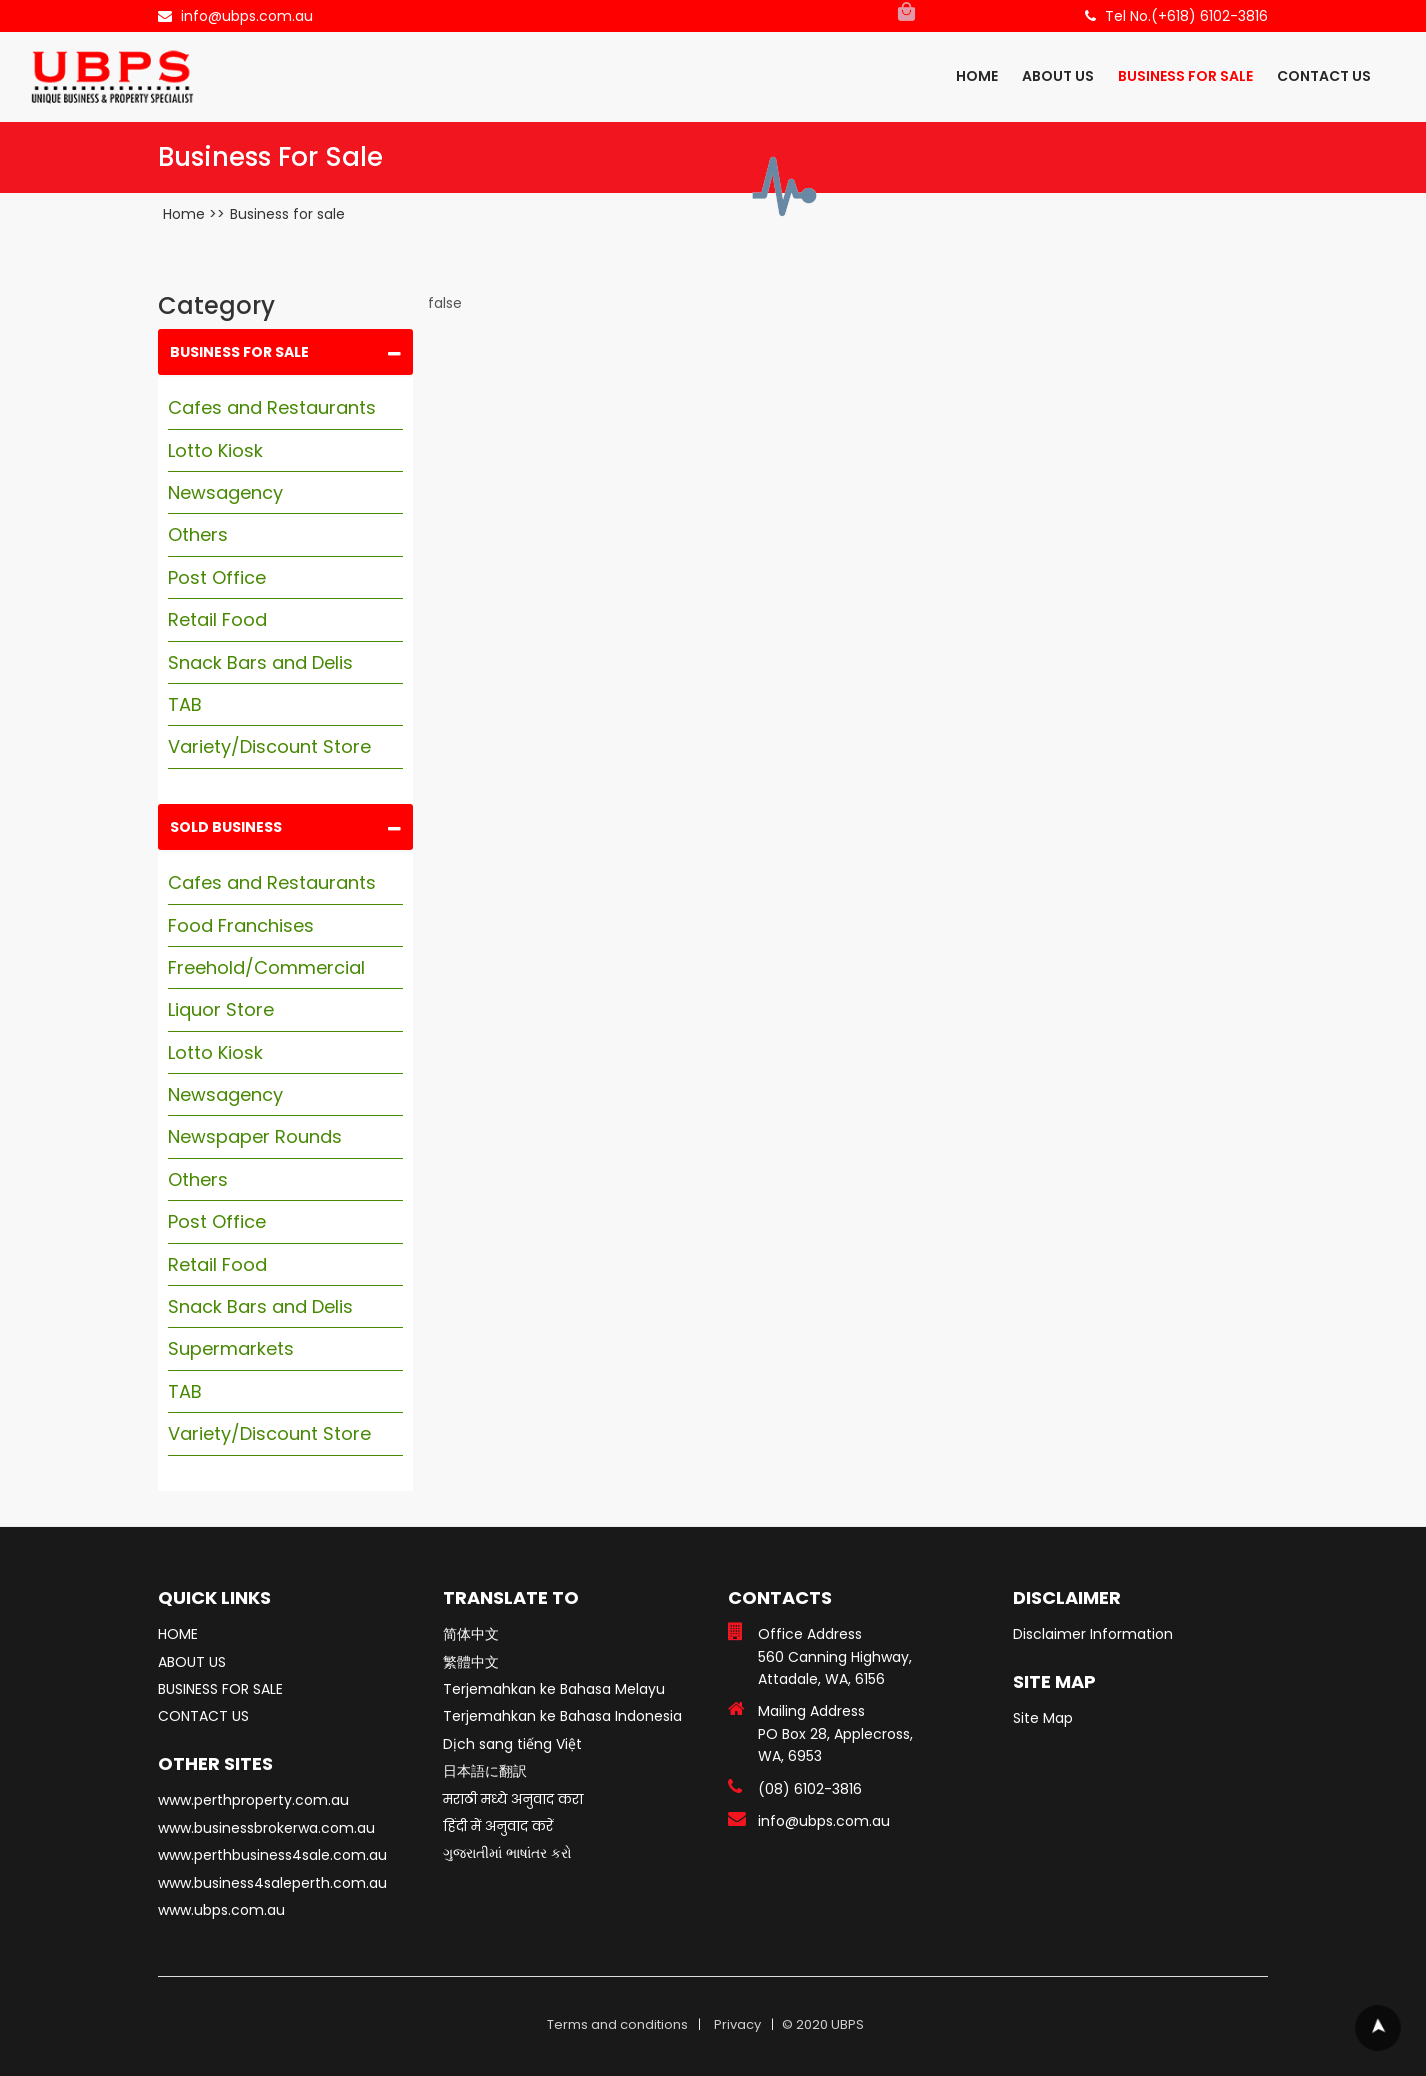 The width and height of the screenshot is (1426, 2076). What do you see at coordinates (784, 186) in the screenshot?
I see `view activity or health metrics` at bounding box center [784, 186].